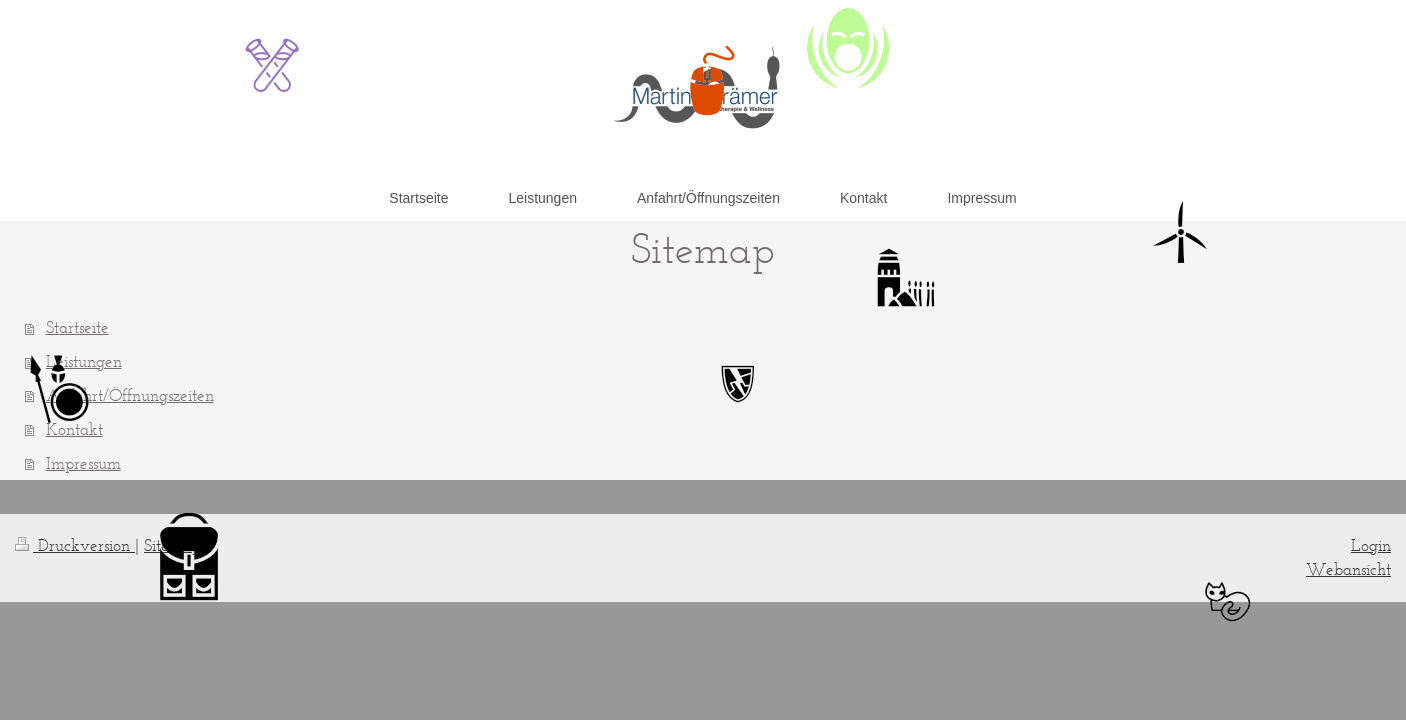 The width and height of the screenshot is (1406, 720). Describe the element at coordinates (738, 384) in the screenshot. I see `indicates broken or compromised security status` at that location.